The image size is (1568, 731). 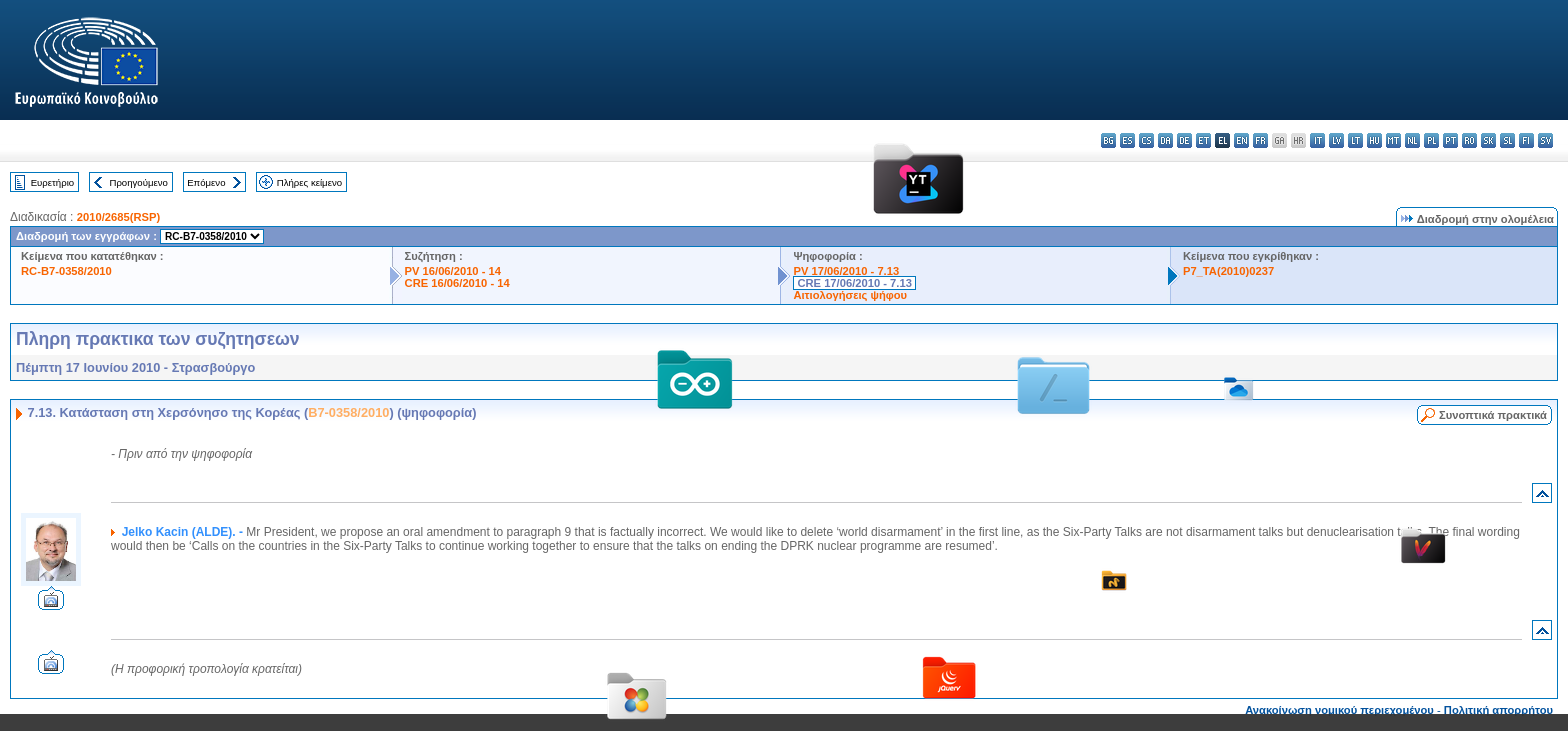 I want to click on open arduino project files folder, so click(x=694, y=381).